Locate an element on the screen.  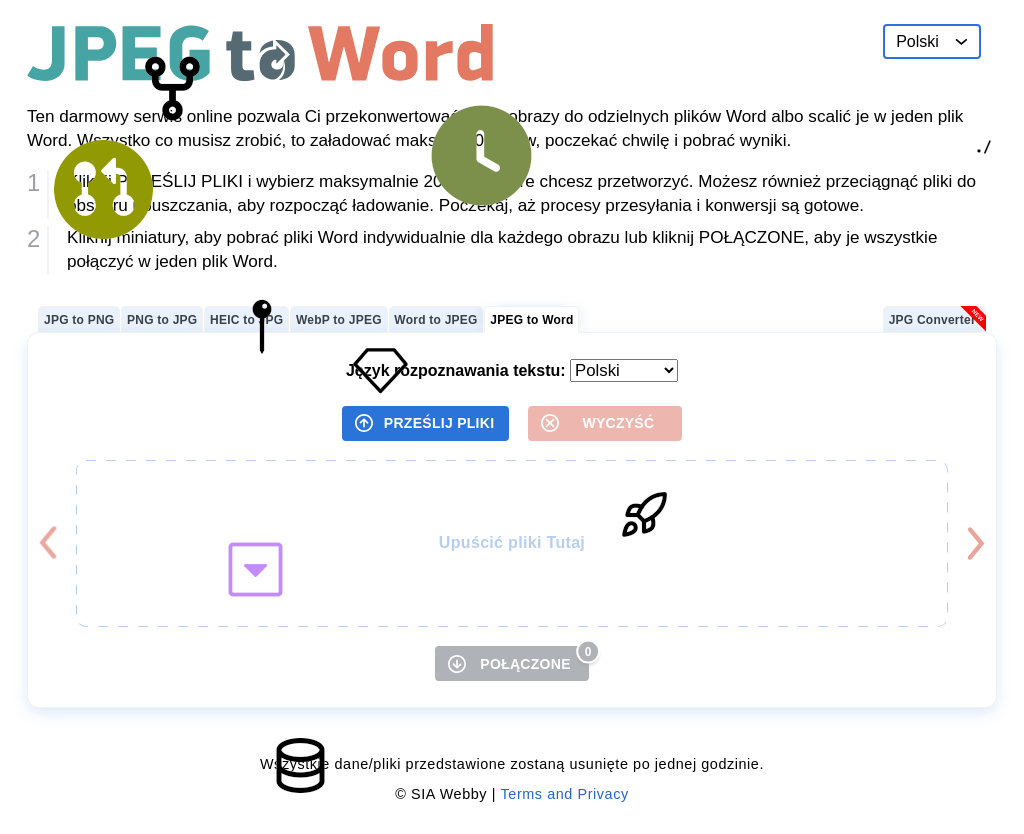
open a dropdown menu to select an option is located at coordinates (255, 569).